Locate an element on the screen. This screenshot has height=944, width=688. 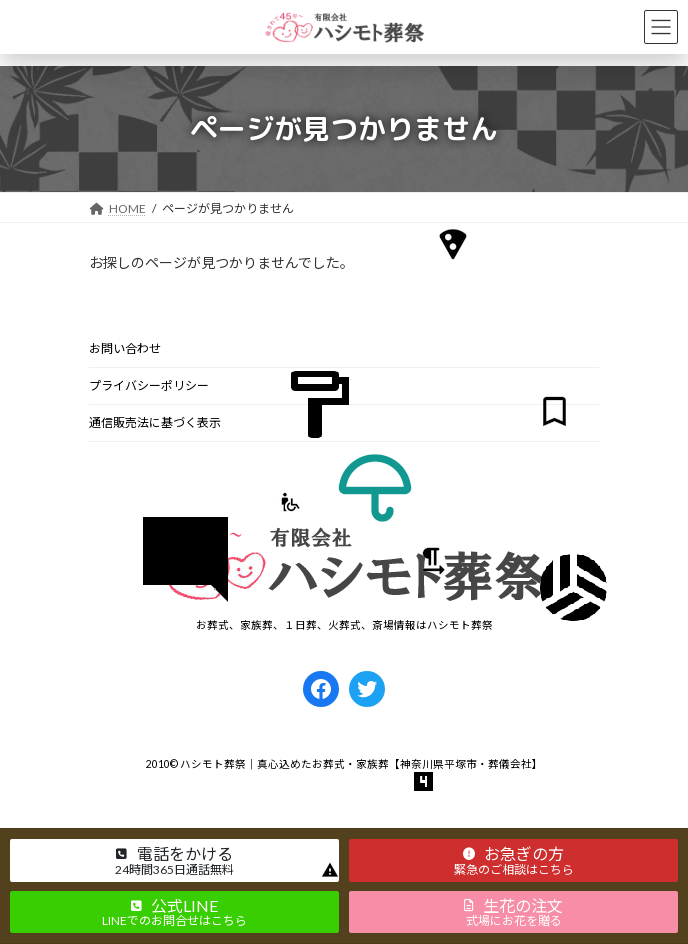
save this item for later is located at coordinates (554, 411).